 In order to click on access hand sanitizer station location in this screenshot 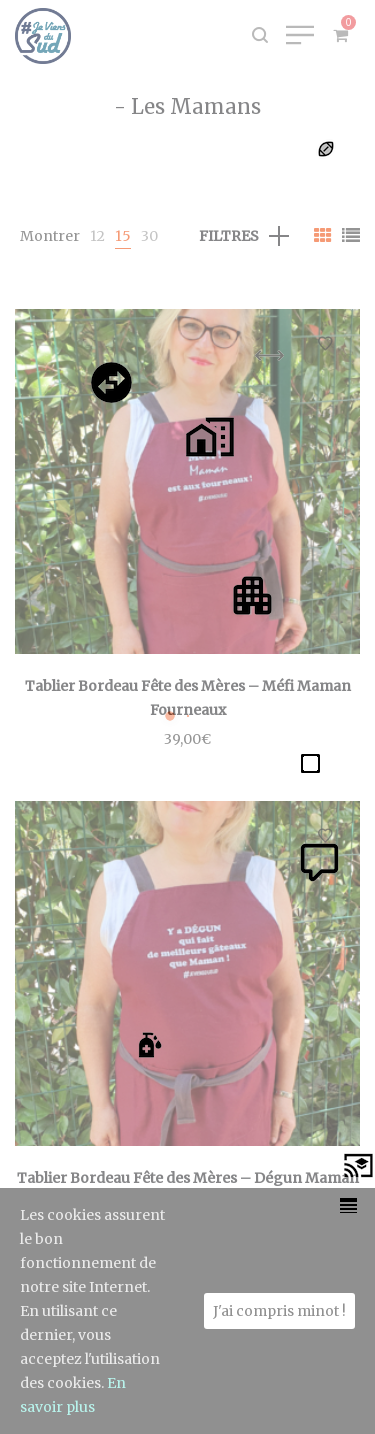, I will do `click(149, 1045)`.